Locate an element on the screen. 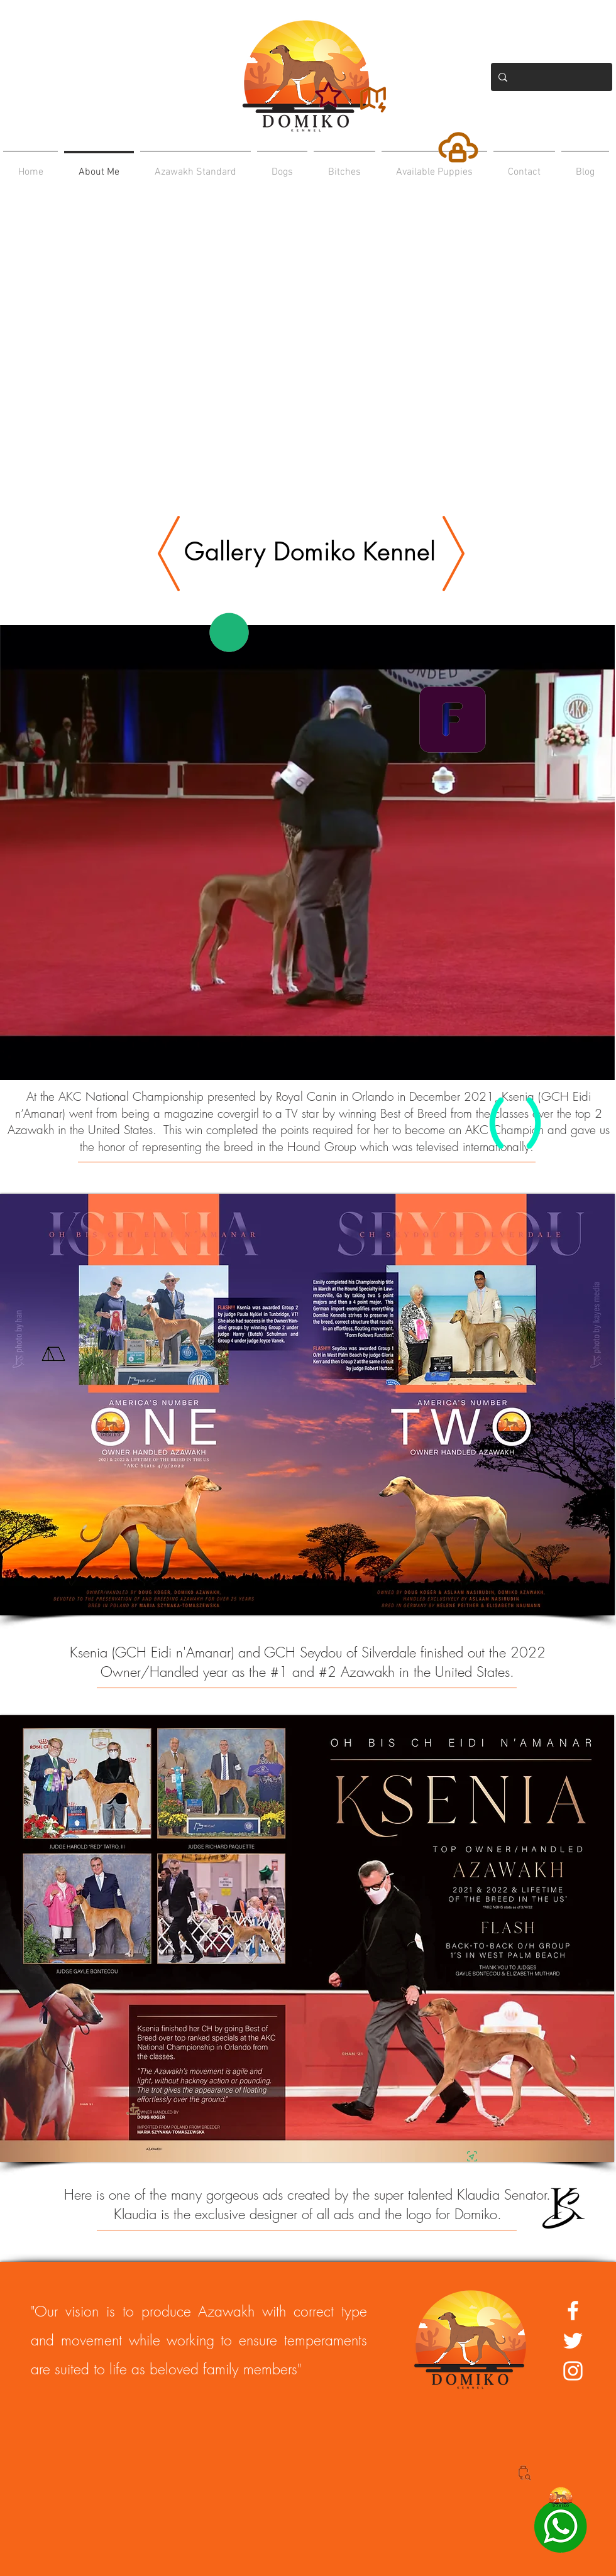  find nearby charging stations is located at coordinates (373, 98).